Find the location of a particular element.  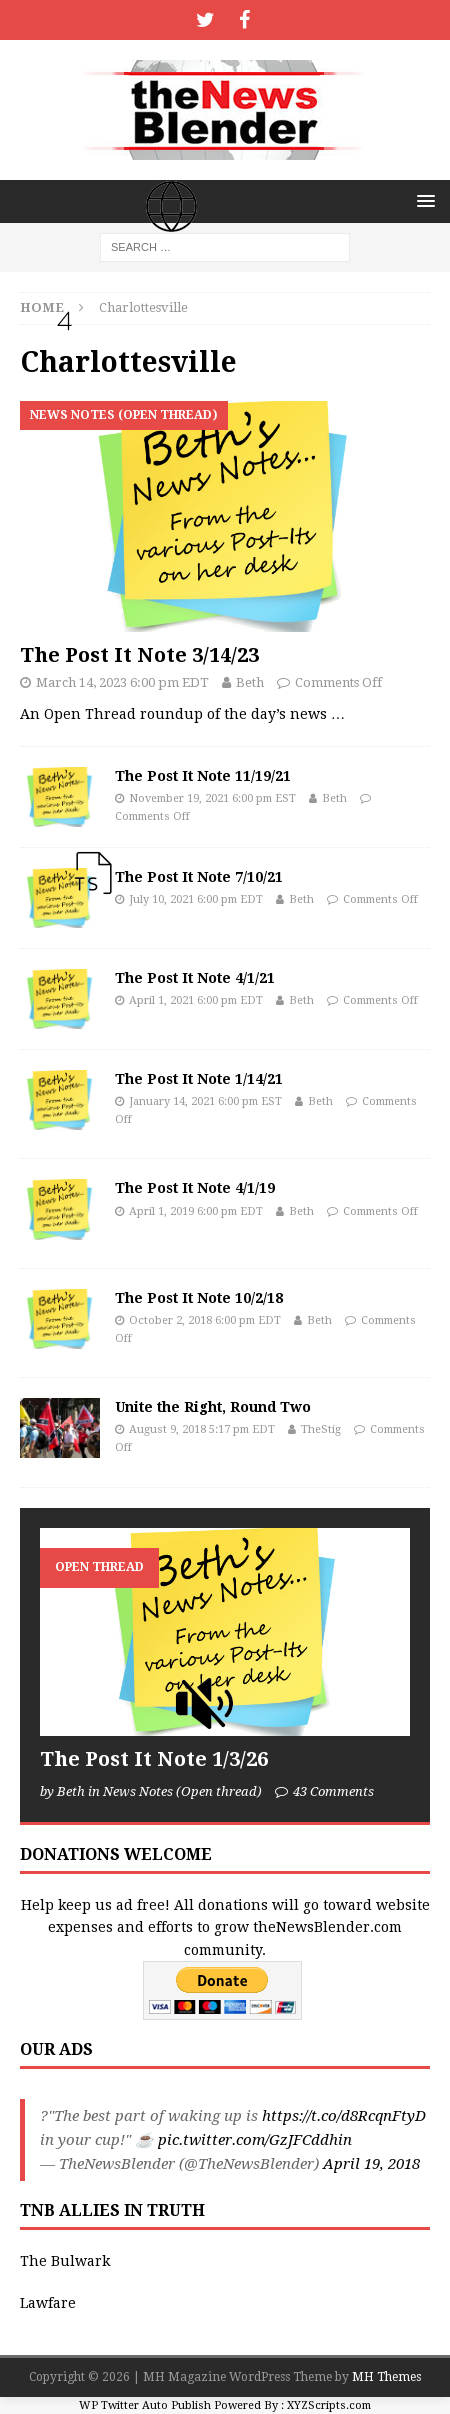

switch to global or worldwide view is located at coordinates (171, 206).